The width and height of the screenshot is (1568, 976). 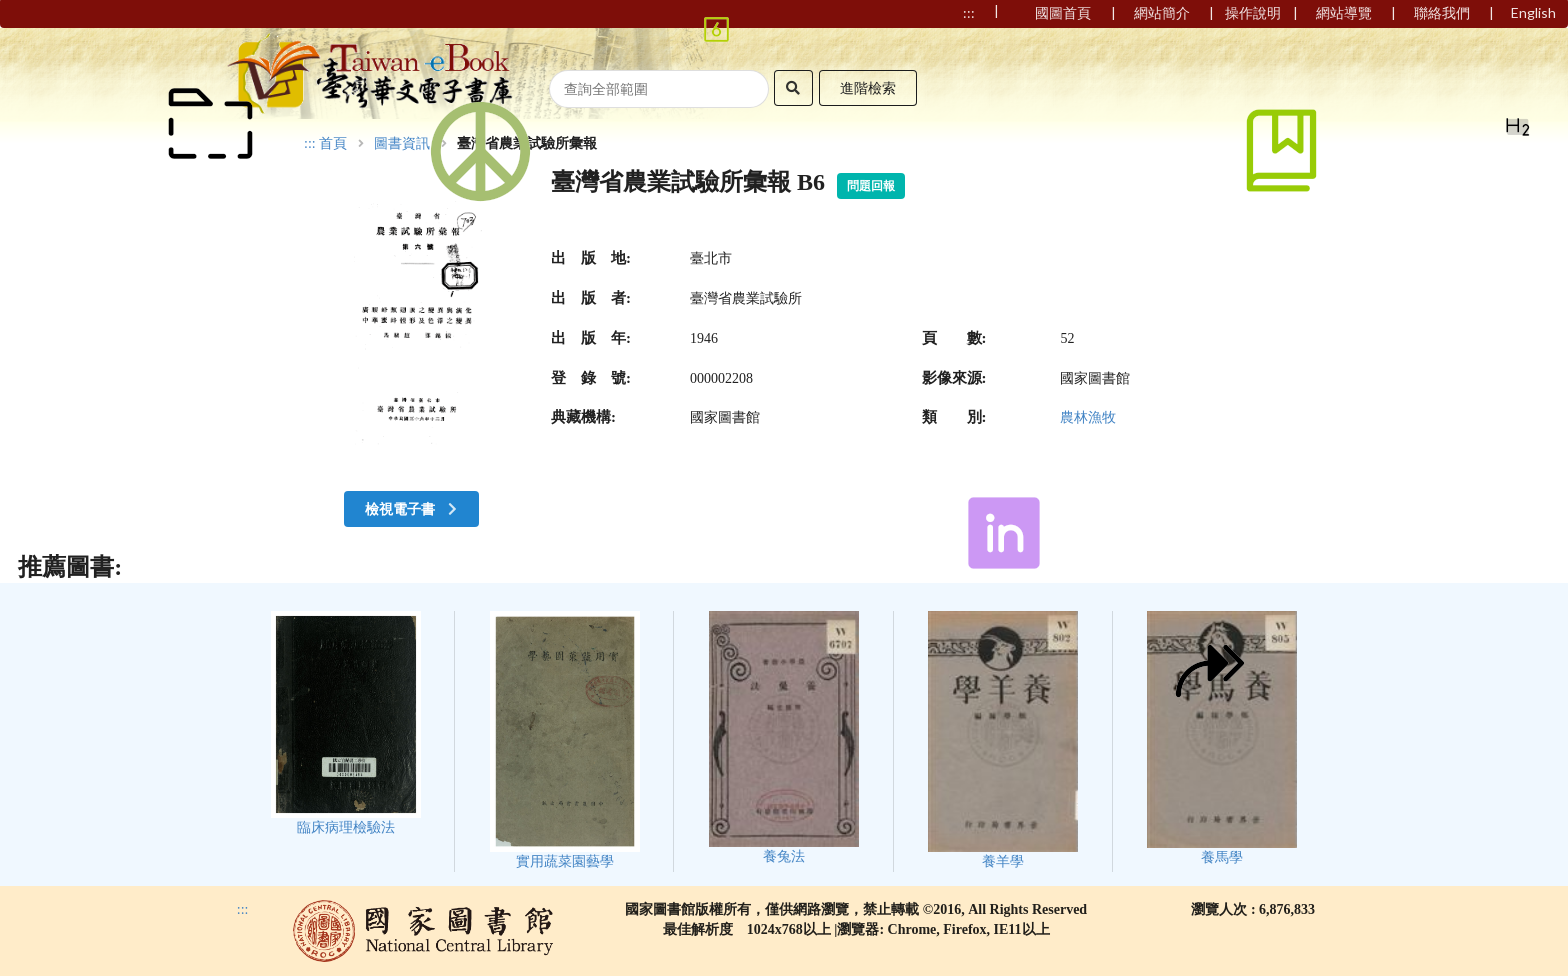 I want to click on create a new folder, so click(x=210, y=123).